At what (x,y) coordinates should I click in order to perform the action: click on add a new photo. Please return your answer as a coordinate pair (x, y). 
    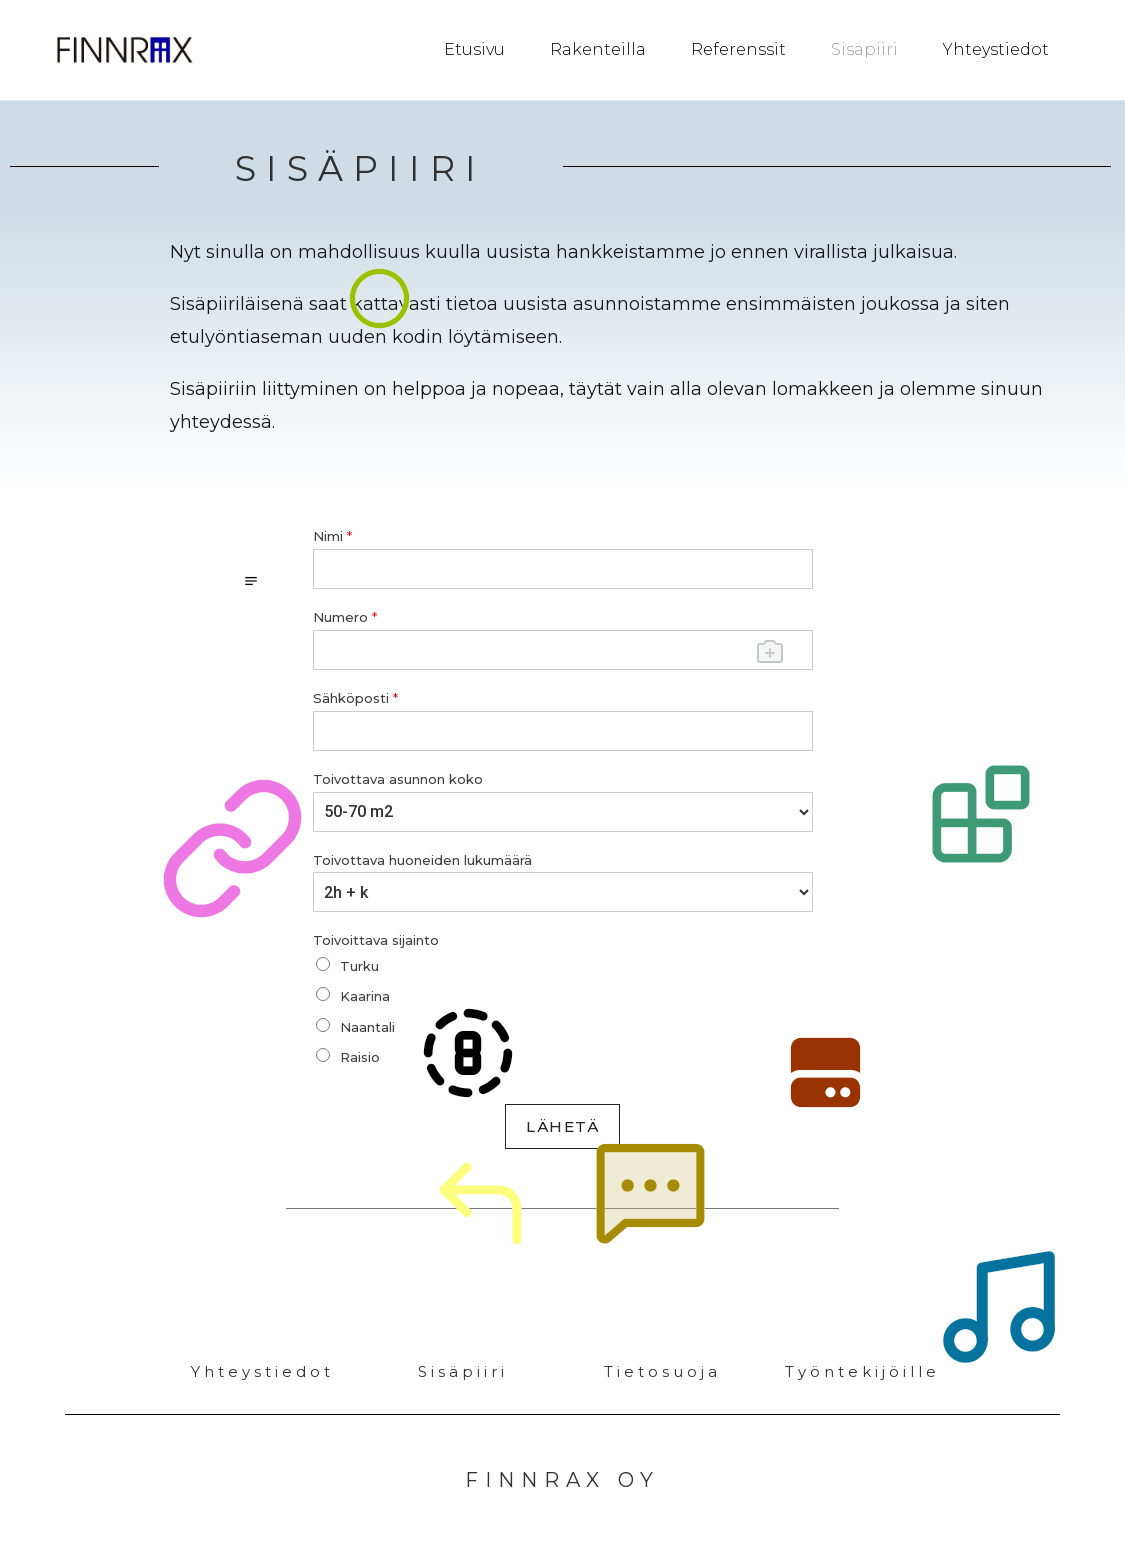
    Looking at the image, I should click on (770, 652).